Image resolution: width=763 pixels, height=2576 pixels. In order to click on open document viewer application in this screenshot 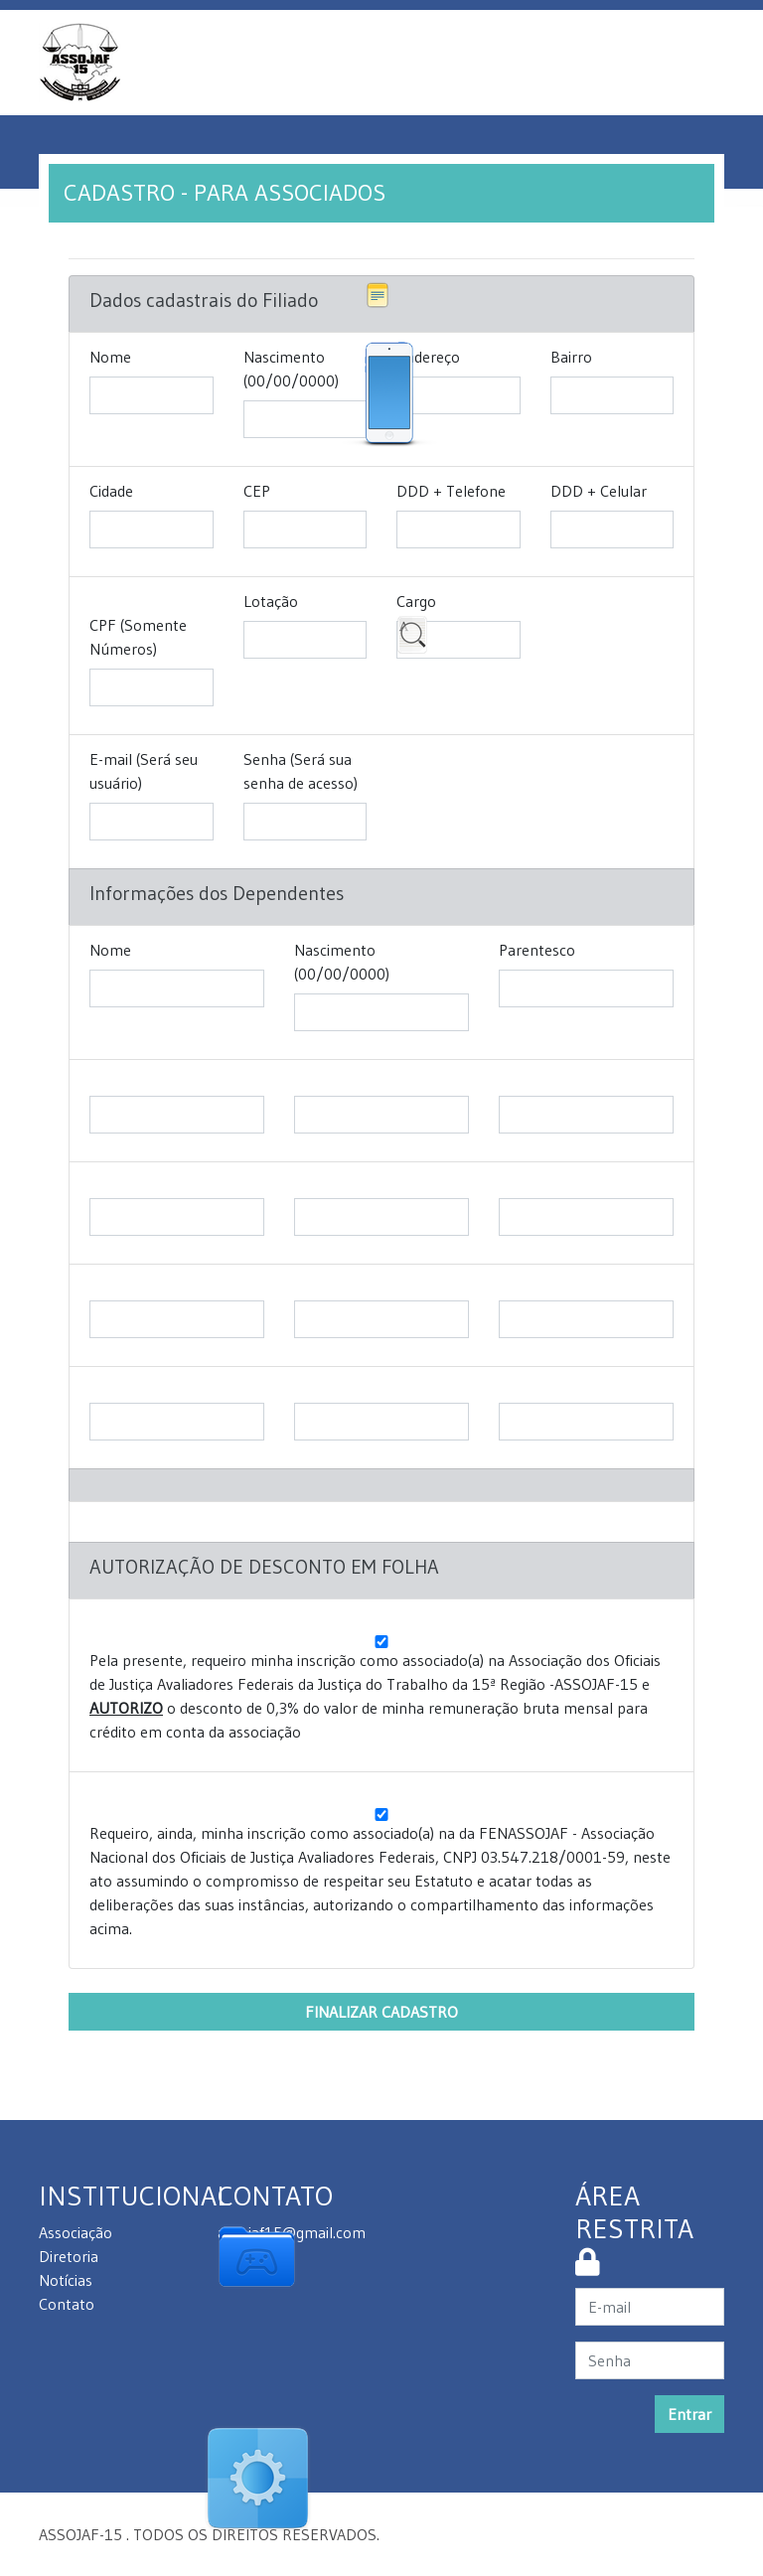, I will do `click(412, 635)`.